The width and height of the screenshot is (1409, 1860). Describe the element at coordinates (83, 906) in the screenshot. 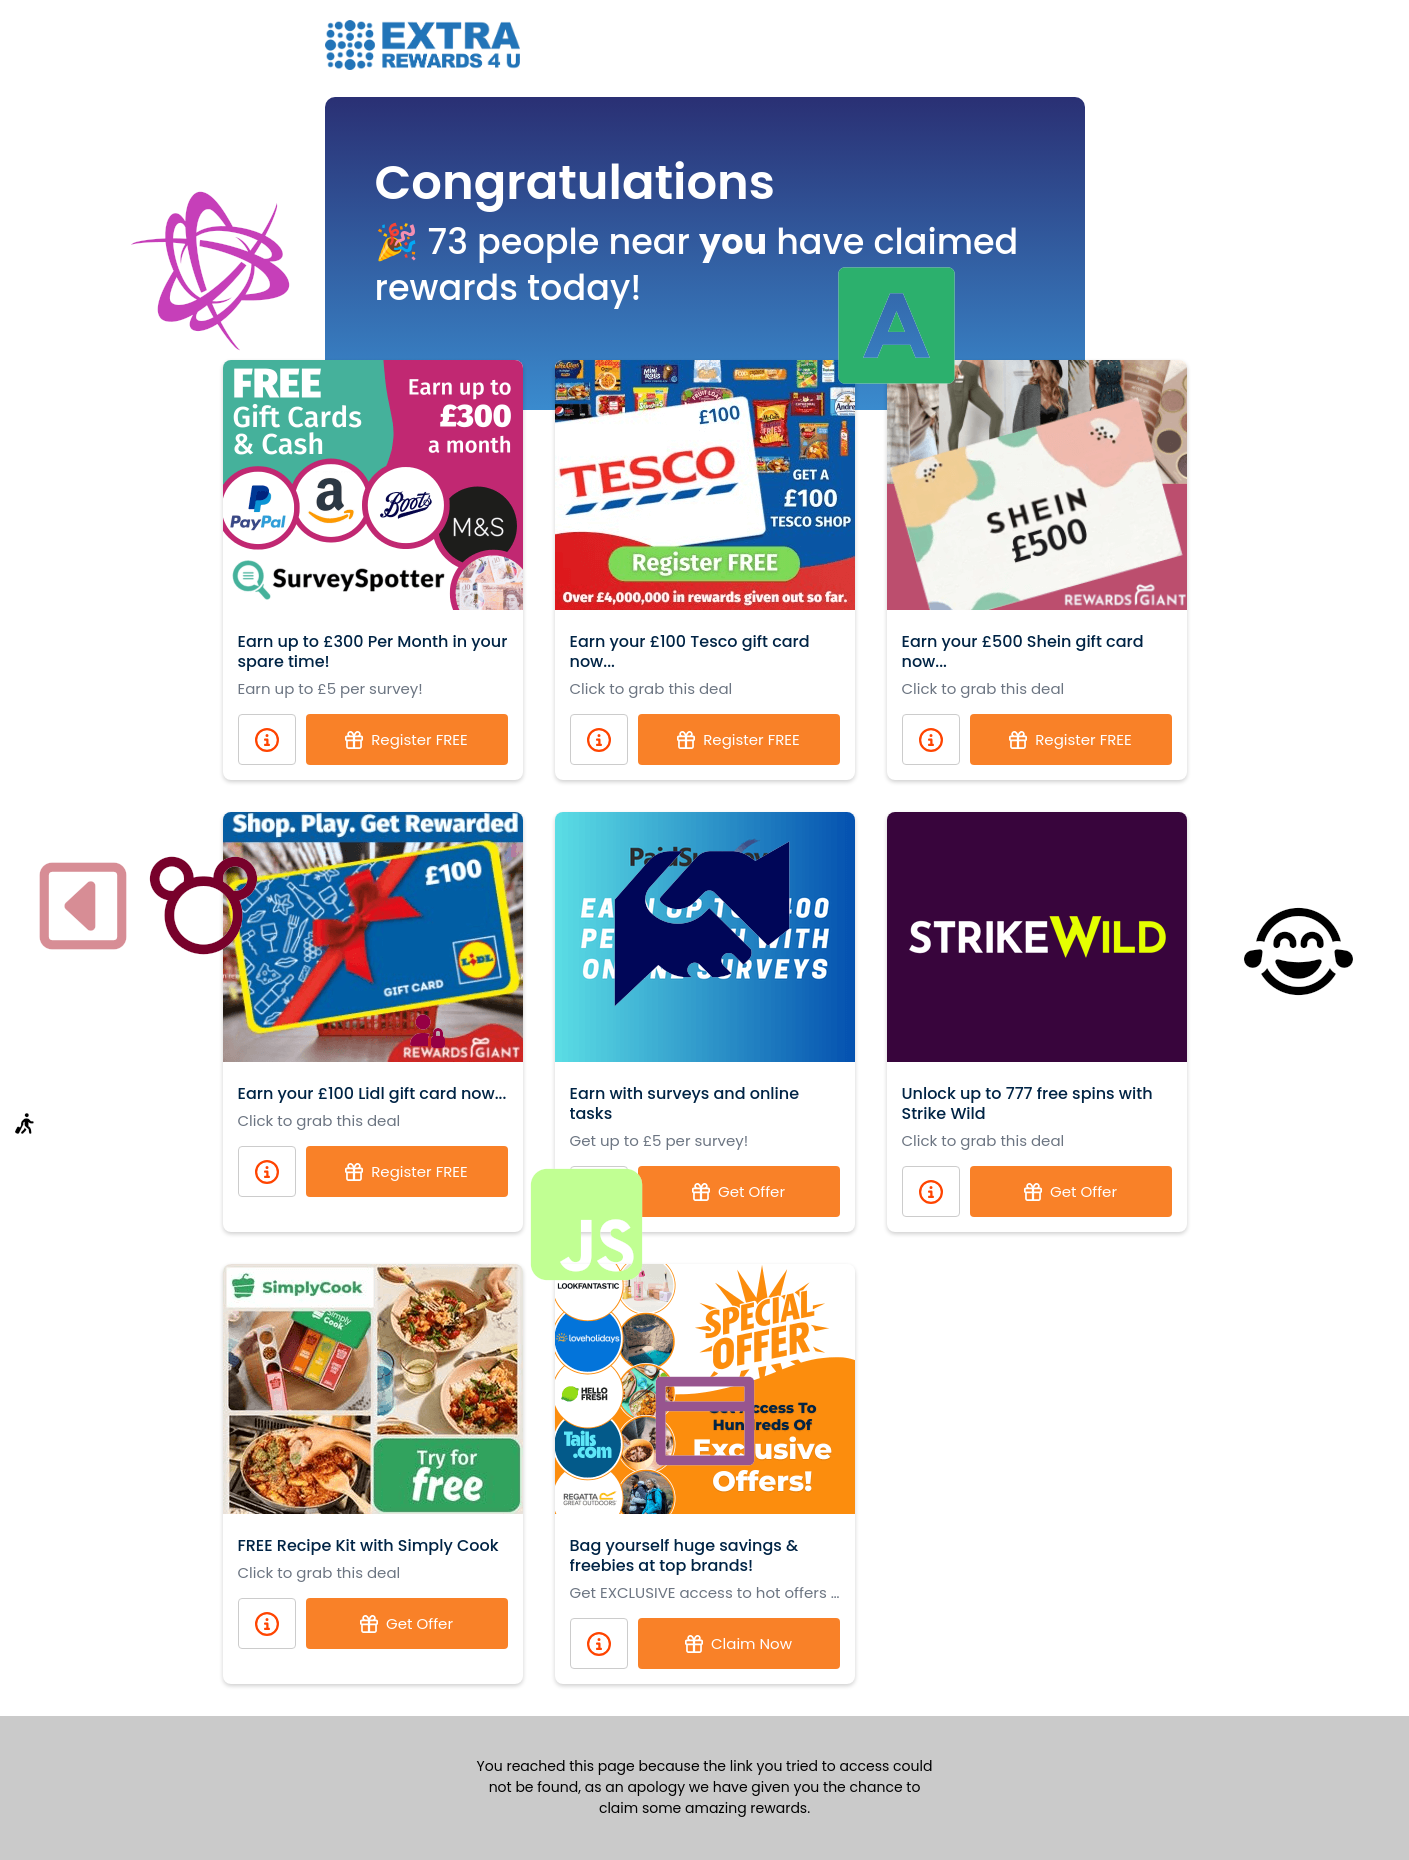

I see `navigate to the previous item or screen` at that location.